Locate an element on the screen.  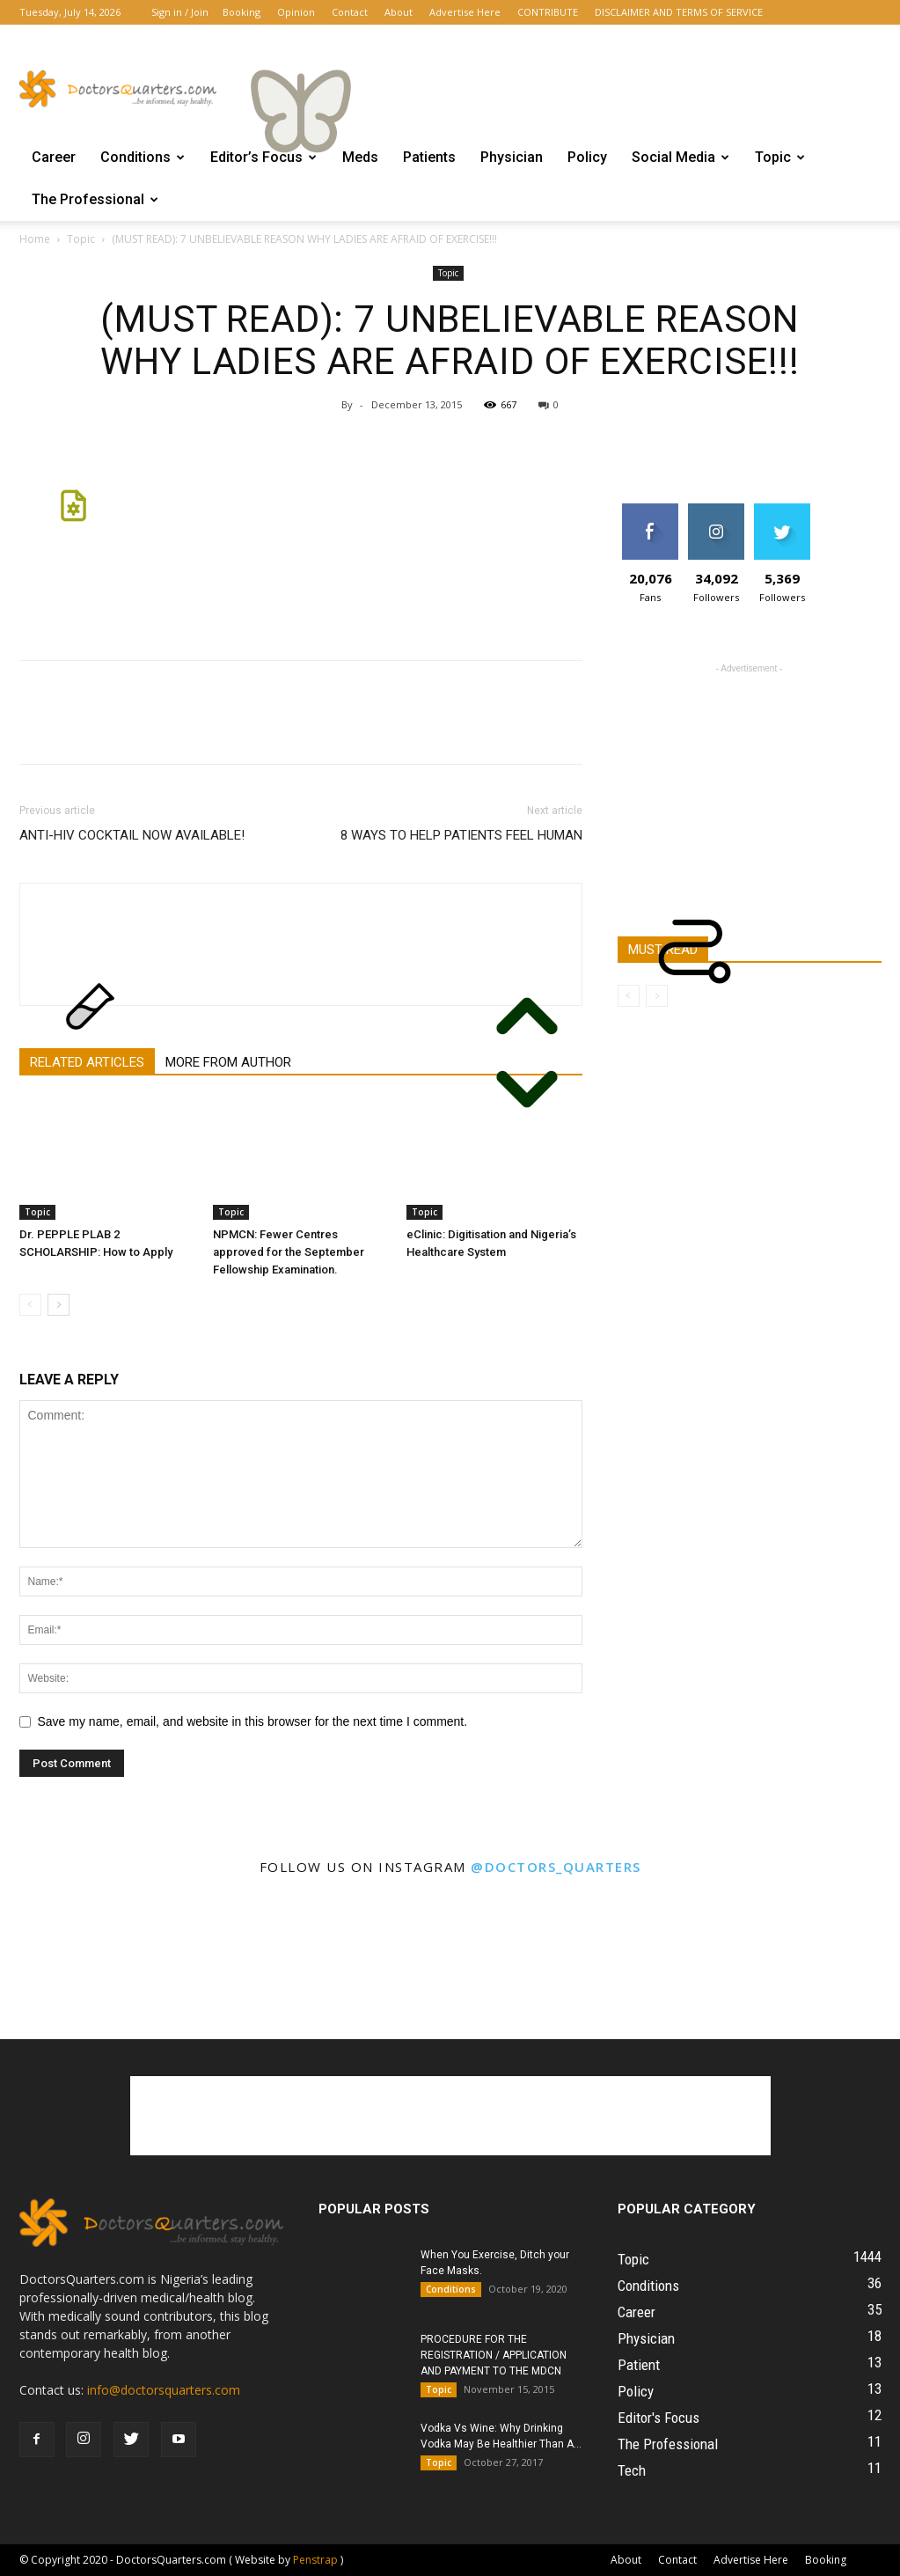
indicates a transformation or metamorphosis feature is located at coordinates (301, 109).